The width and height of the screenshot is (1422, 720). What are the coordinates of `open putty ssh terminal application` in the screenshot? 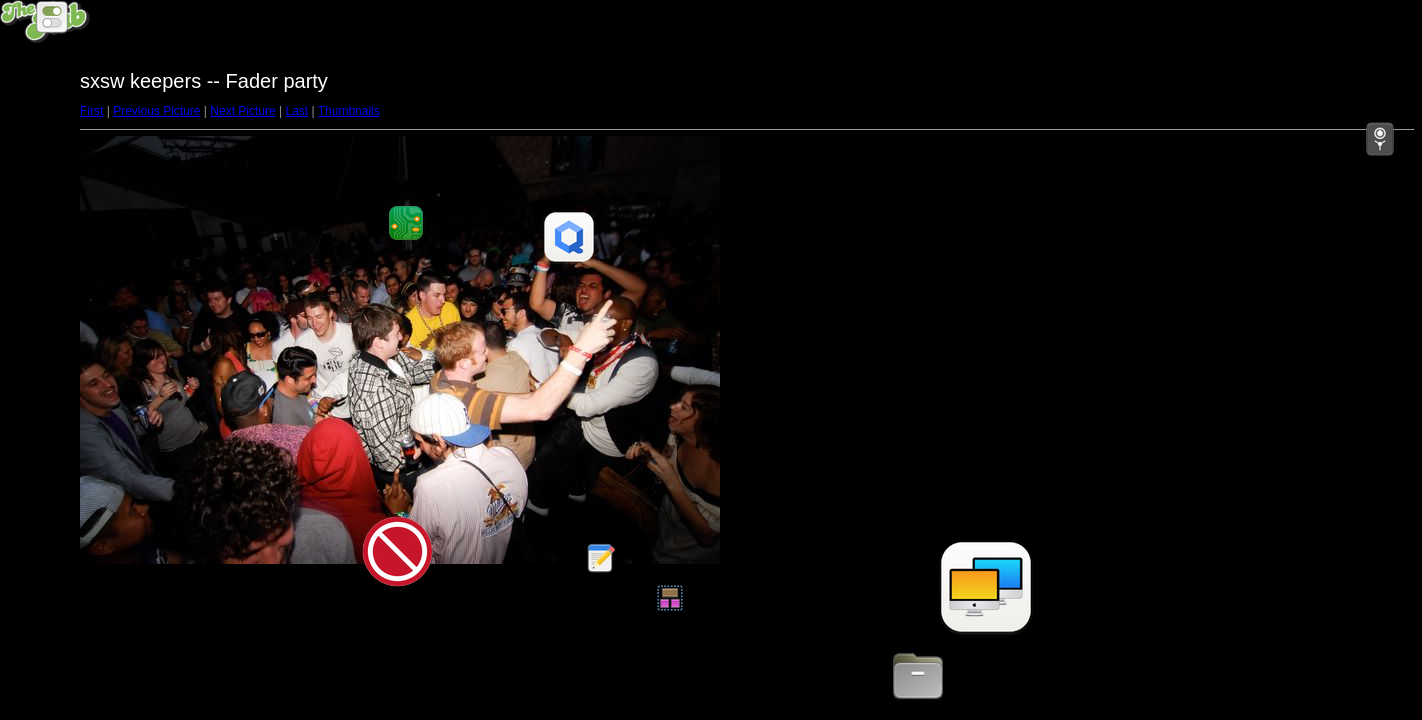 It's located at (986, 587).